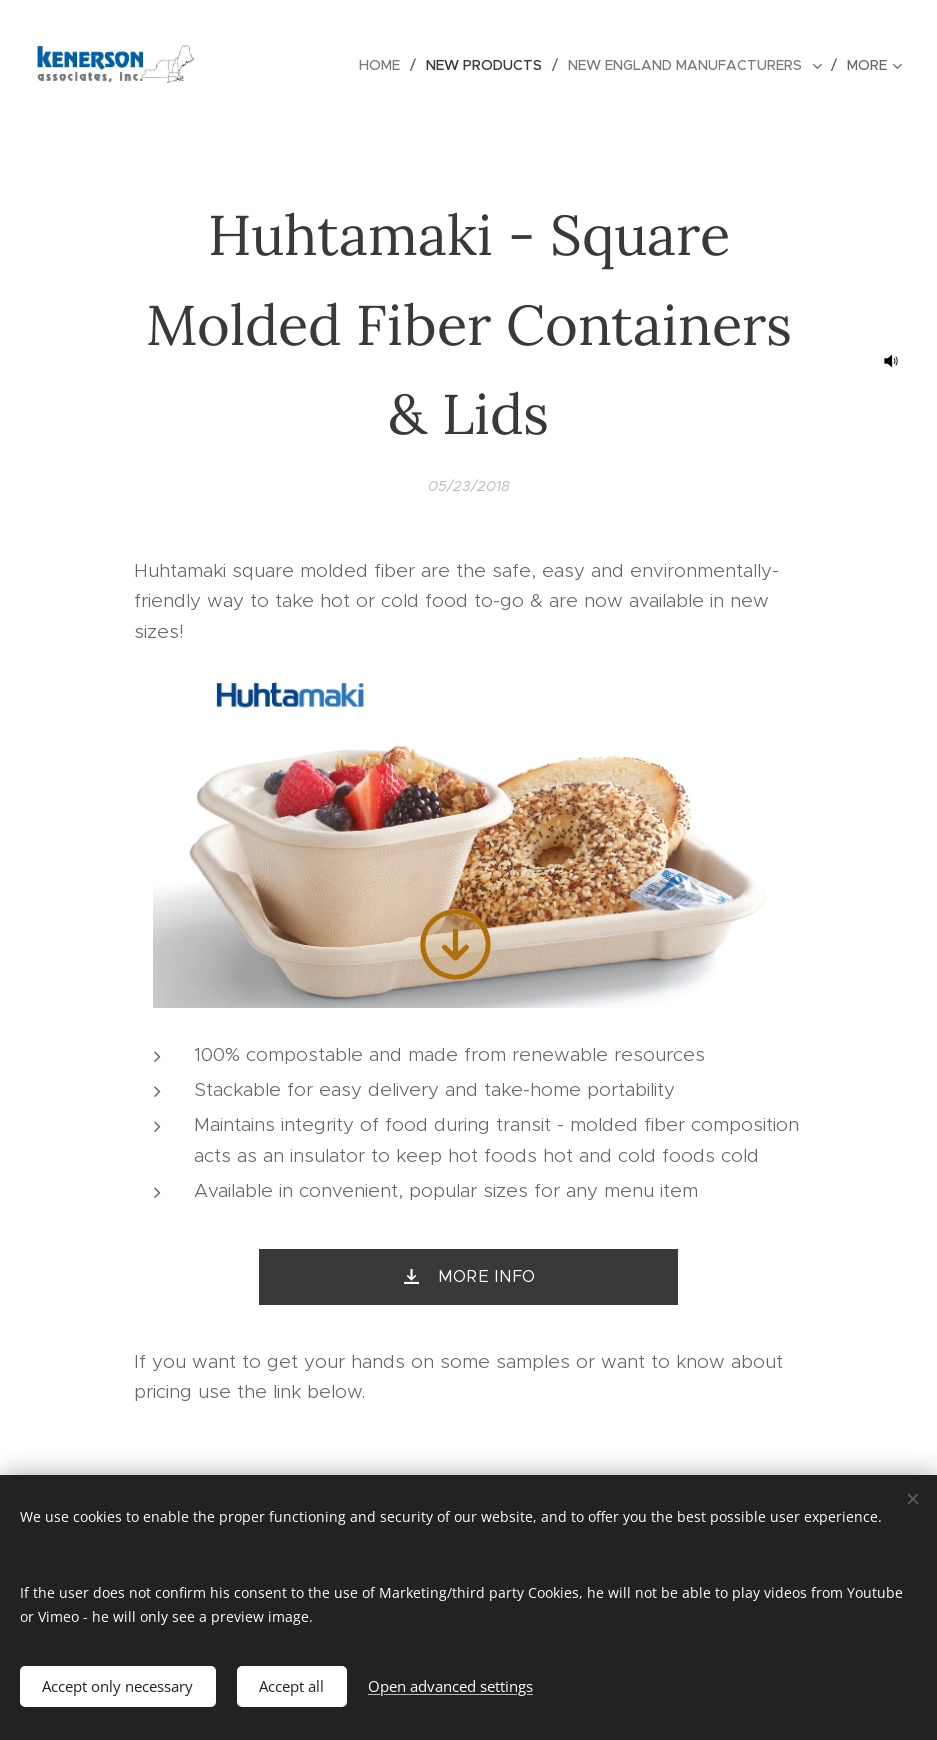 The height and width of the screenshot is (1740, 937). Describe the element at coordinates (455, 944) in the screenshot. I see `download file or content` at that location.